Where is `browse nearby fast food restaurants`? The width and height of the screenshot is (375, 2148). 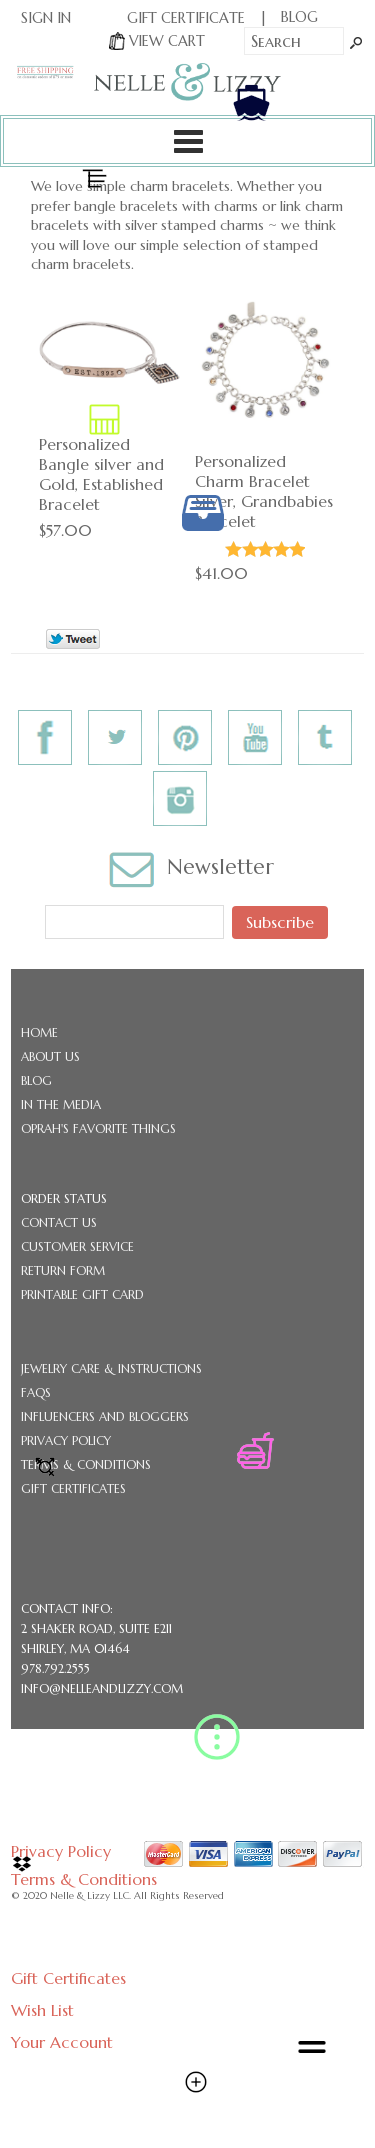
browse nearby fast food restaurants is located at coordinates (255, 1450).